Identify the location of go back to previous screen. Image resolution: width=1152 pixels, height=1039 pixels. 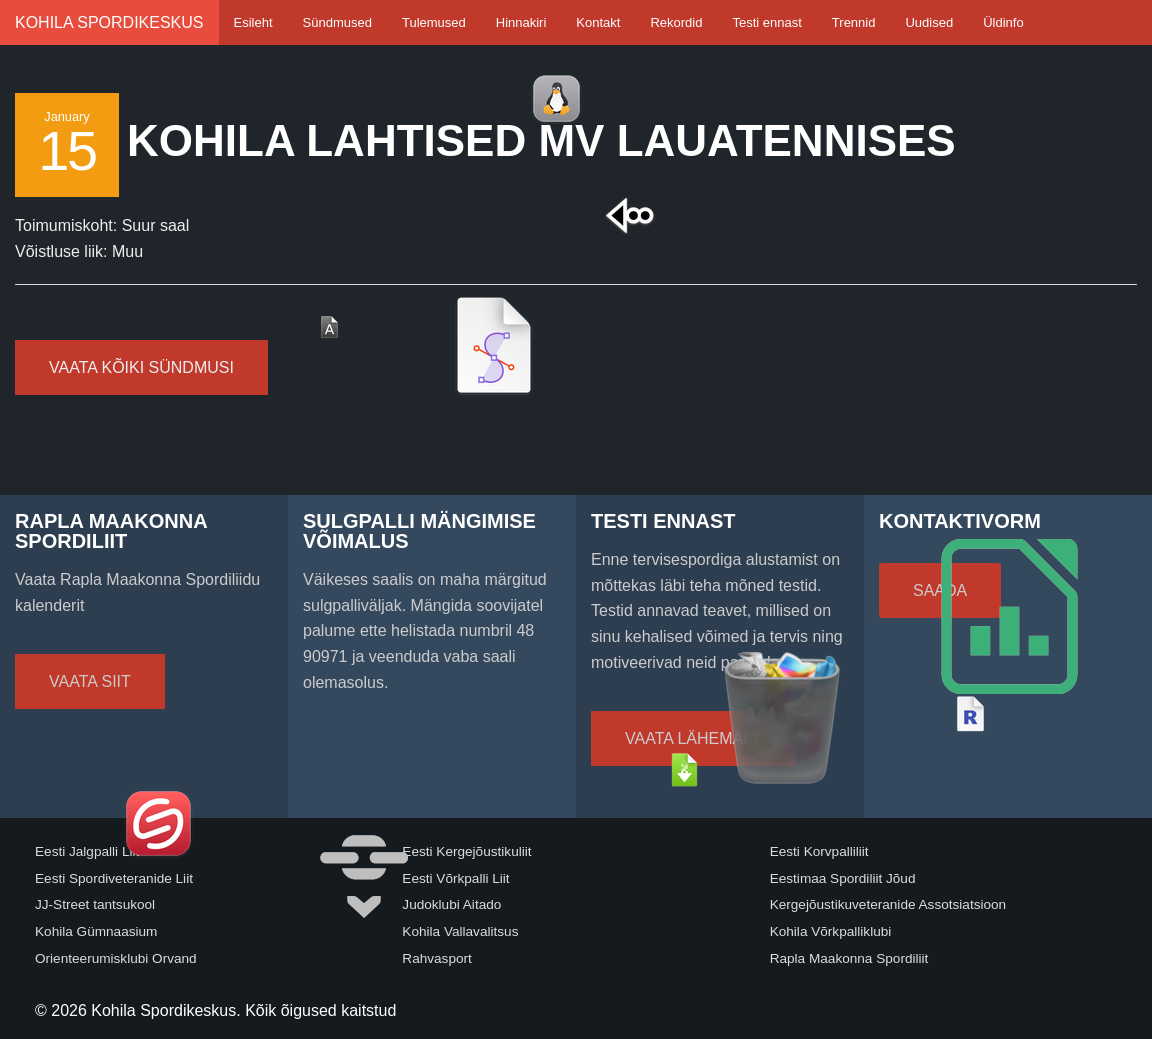
(632, 217).